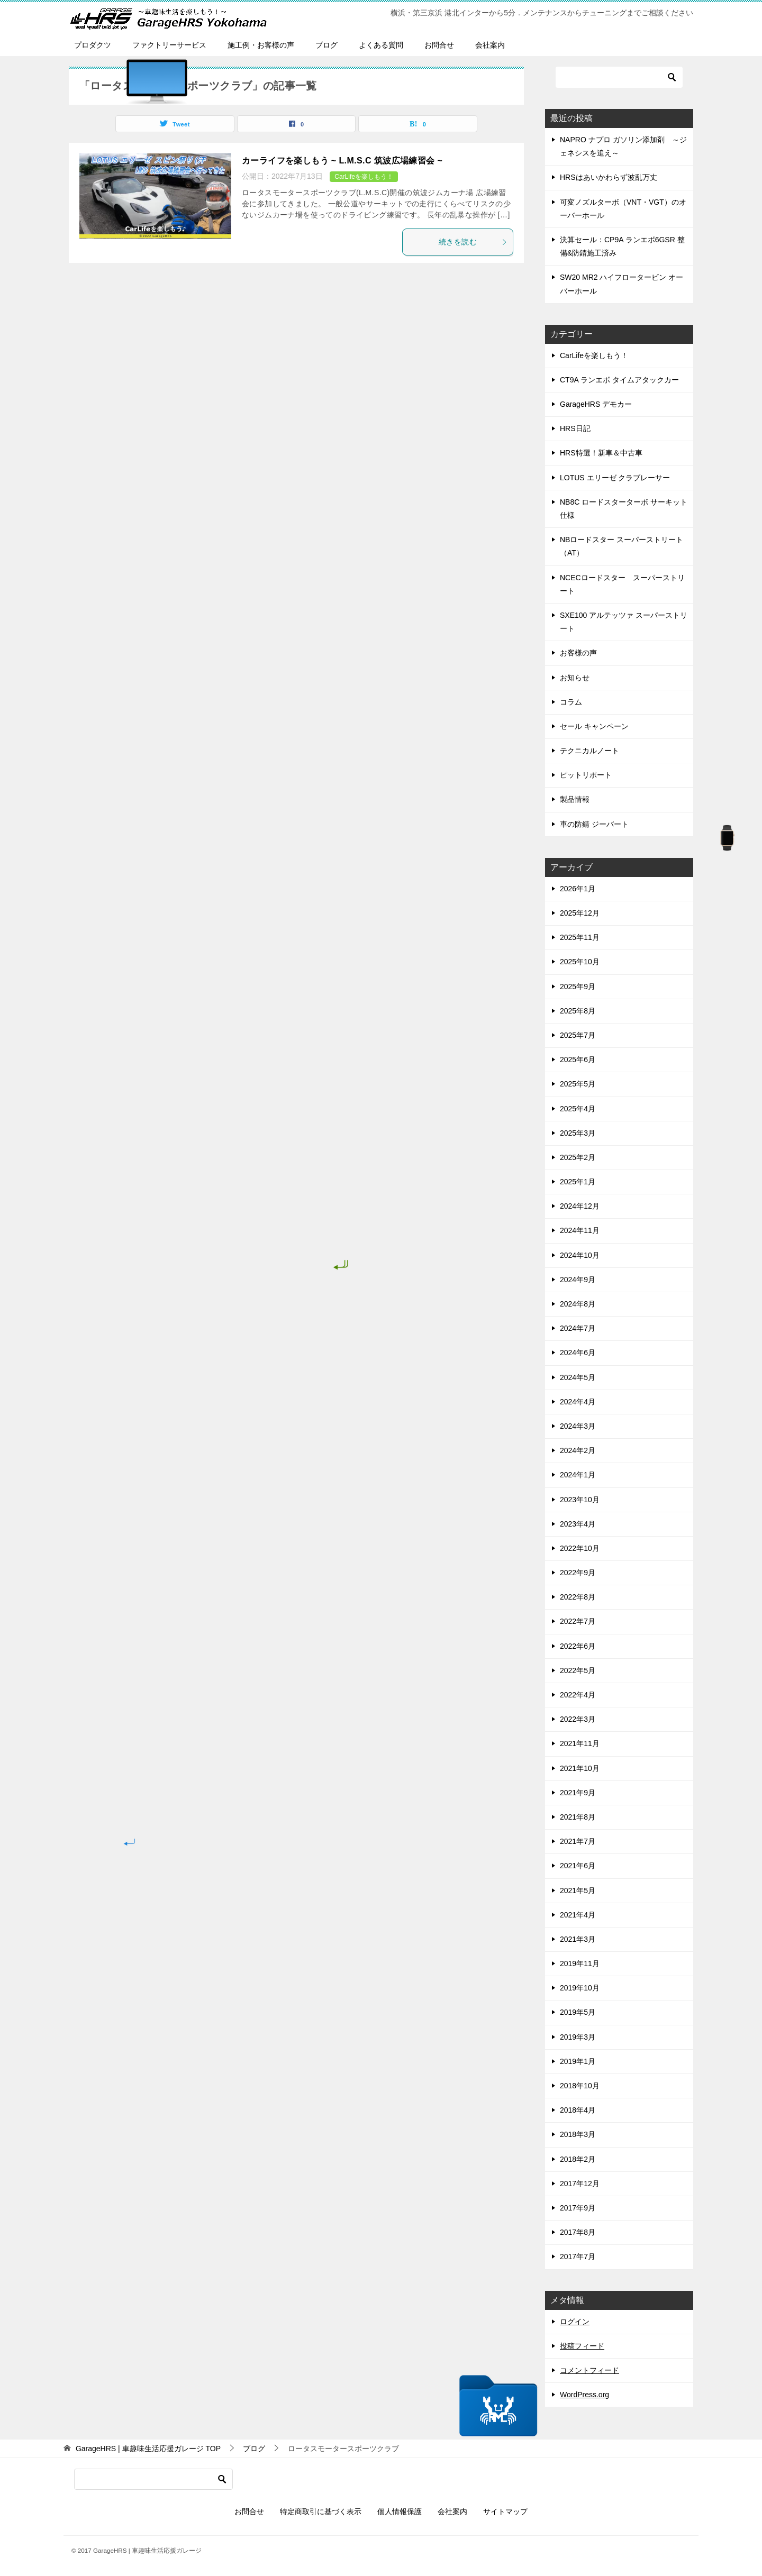 The image size is (762, 2576). What do you see at coordinates (129, 1841) in the screenshot?
I see `reply to this email` at bounding box center [129, 1841].